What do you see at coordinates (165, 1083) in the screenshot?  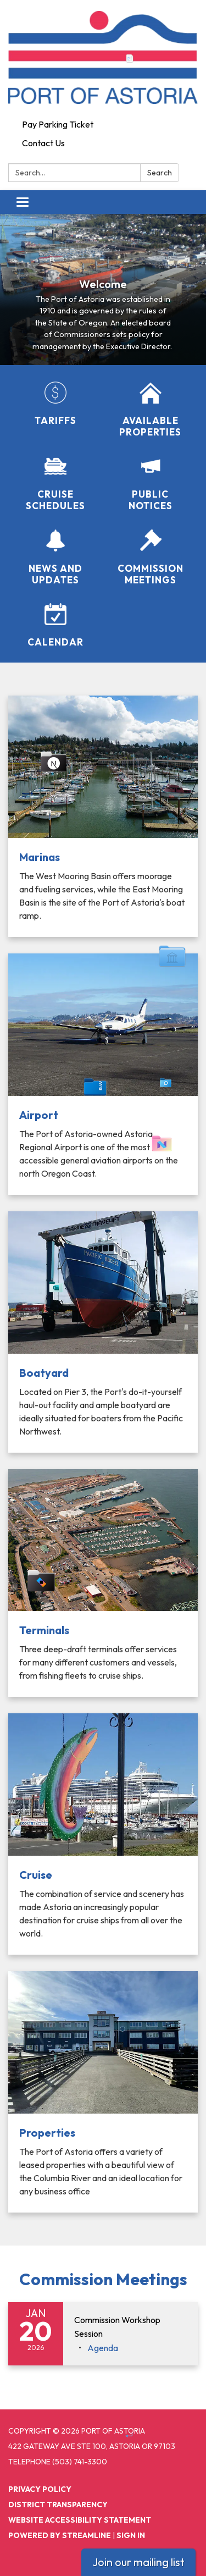 I see `search within folder contents` at bounding box center [165, 1083].